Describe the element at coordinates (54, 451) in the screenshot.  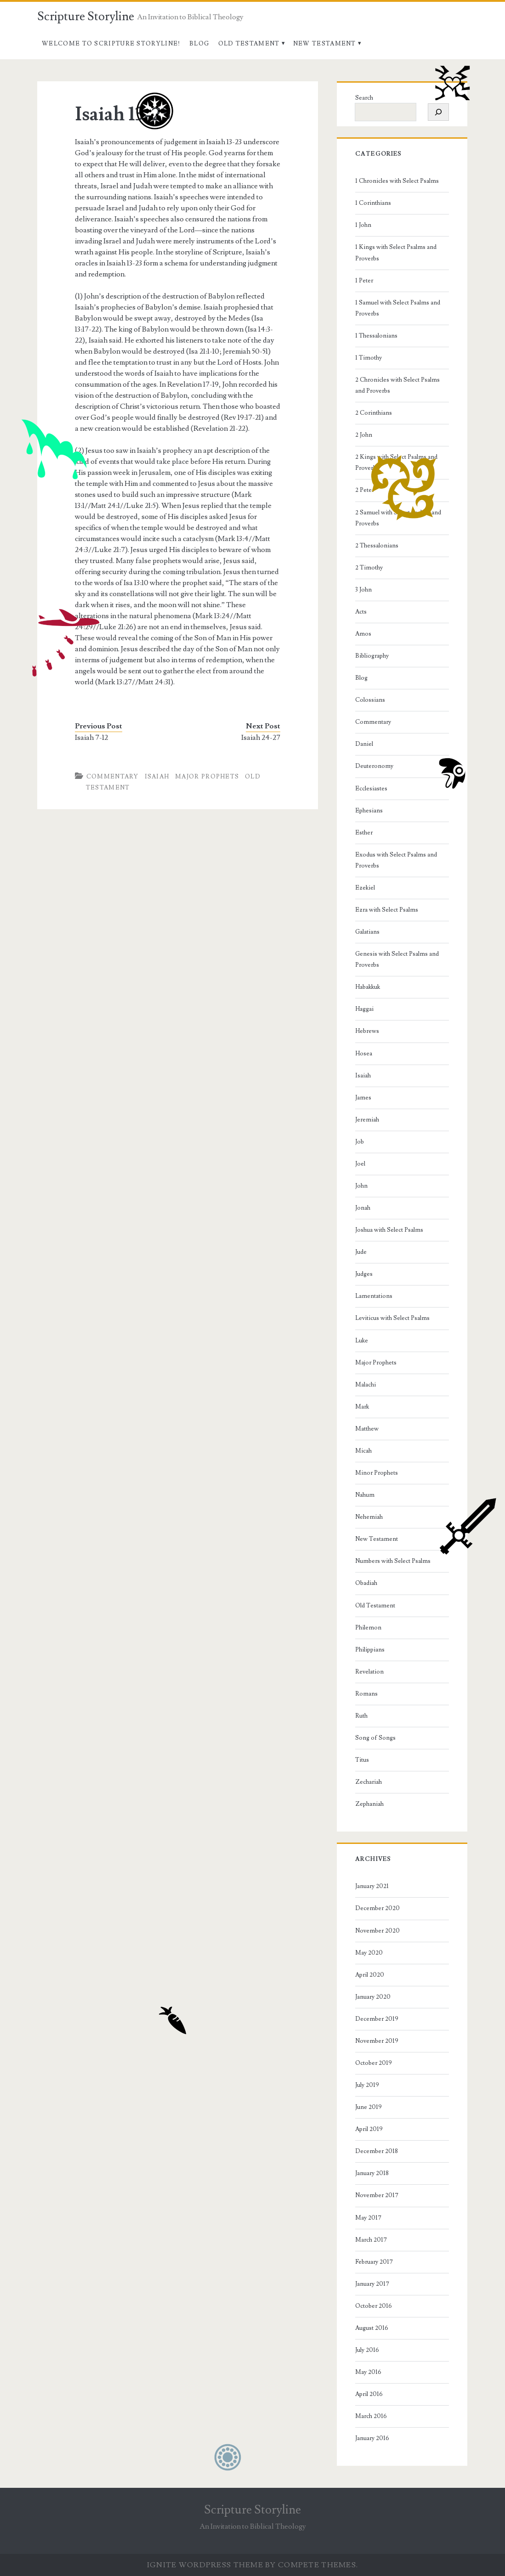
I see `indicates damage or injury status in a game` at that location.